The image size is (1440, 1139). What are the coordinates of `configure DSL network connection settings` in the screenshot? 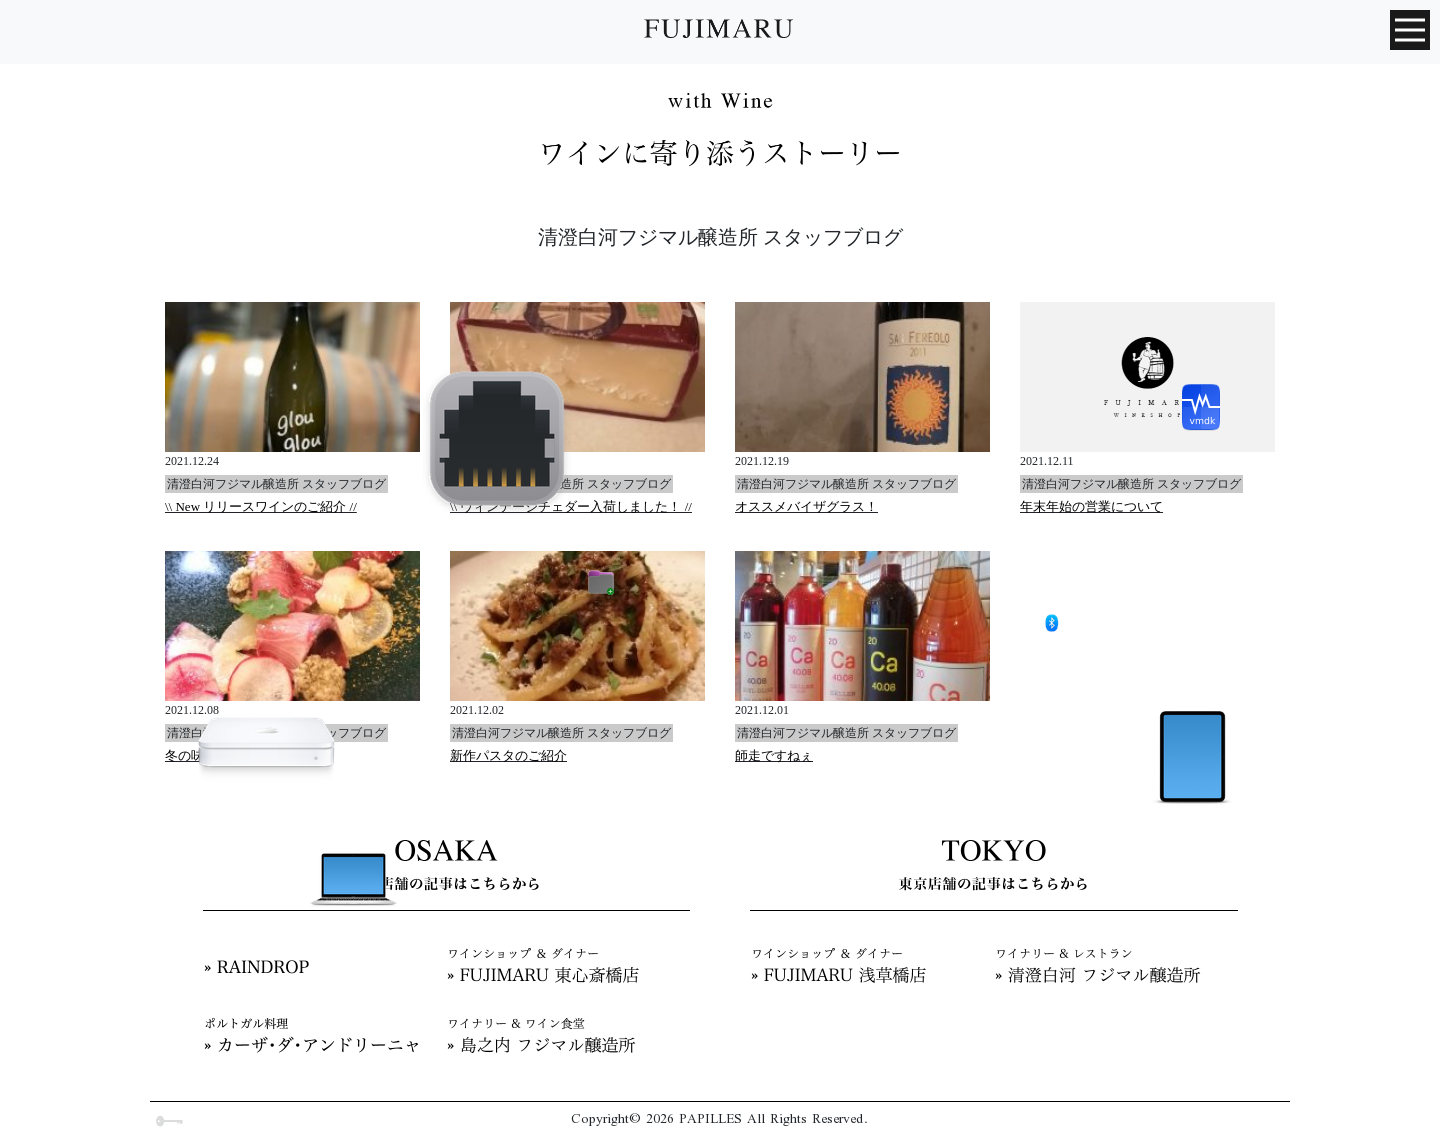 It's located at (497, 441).